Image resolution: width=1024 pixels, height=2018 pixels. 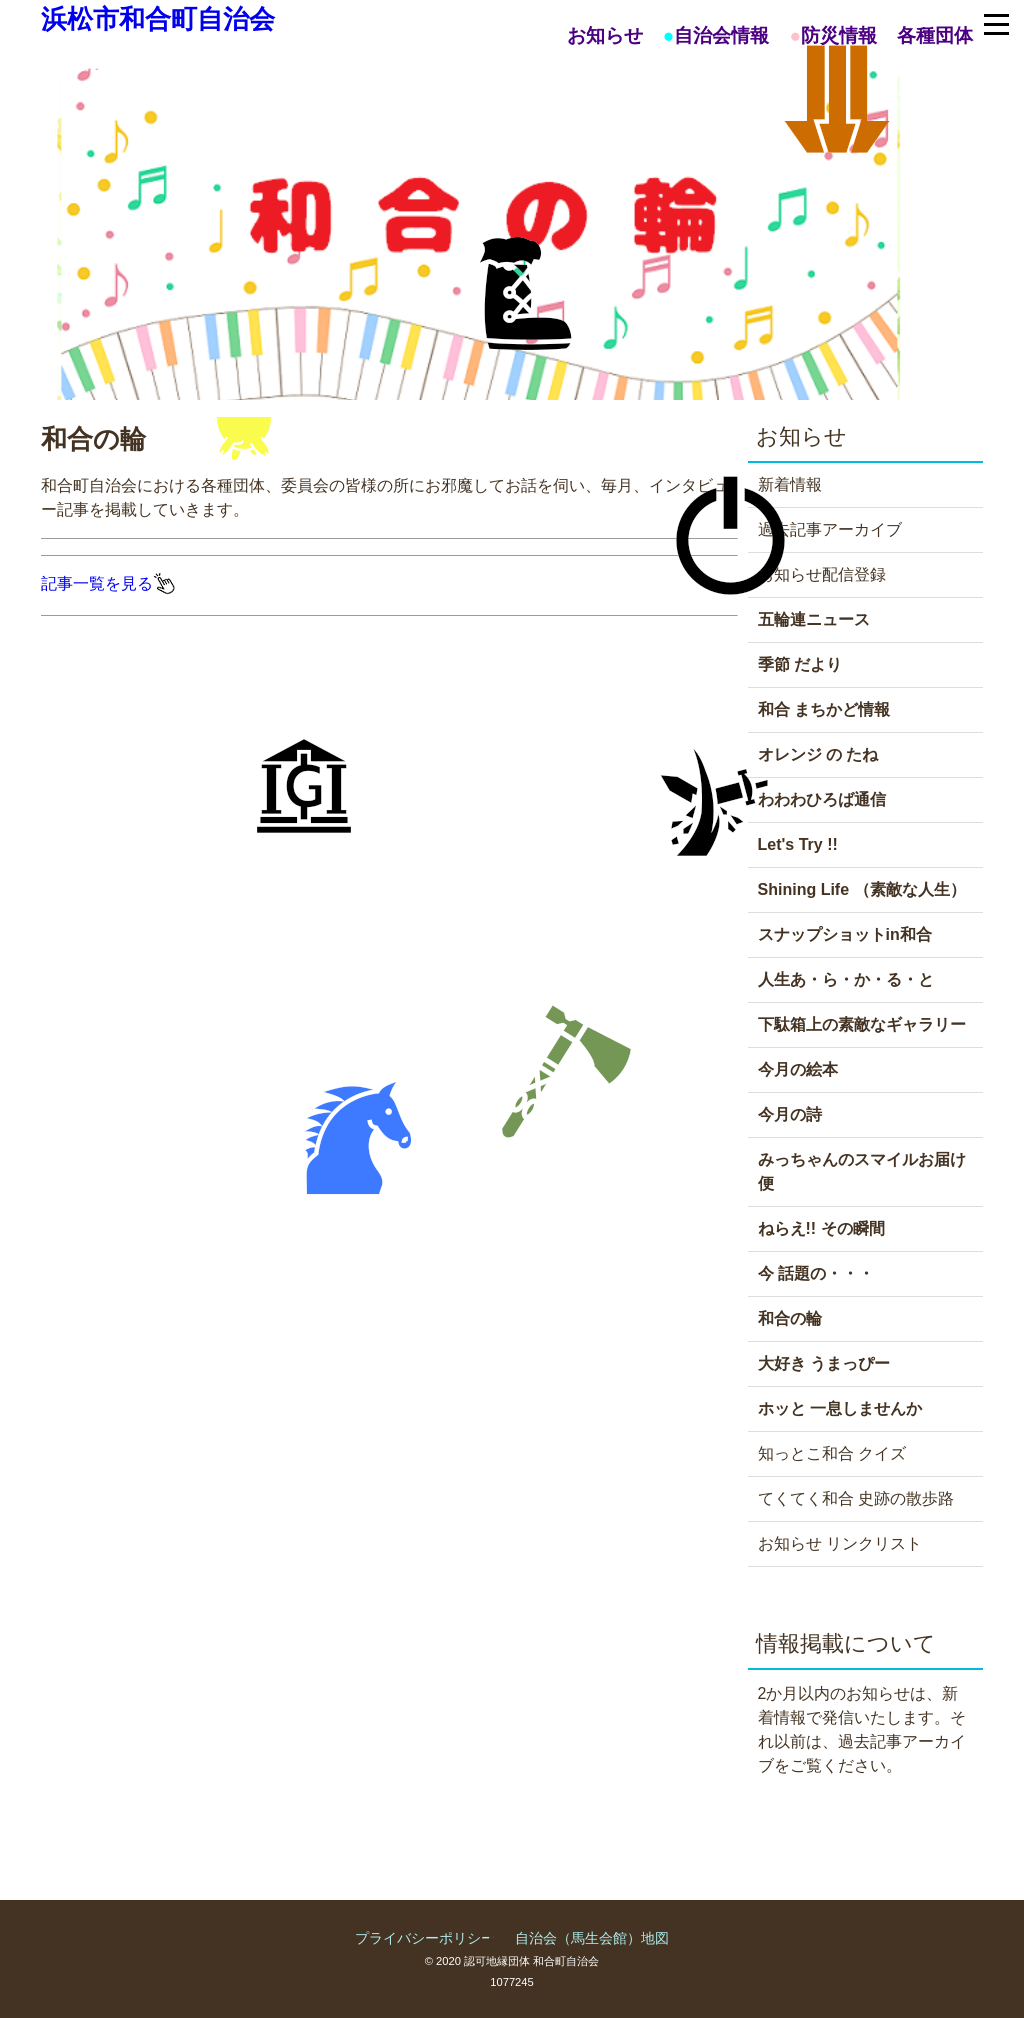 What do you see at coordinates (730, 534) in the screenshot?
I see `turn device on or off` at bounding box center [730, 534].